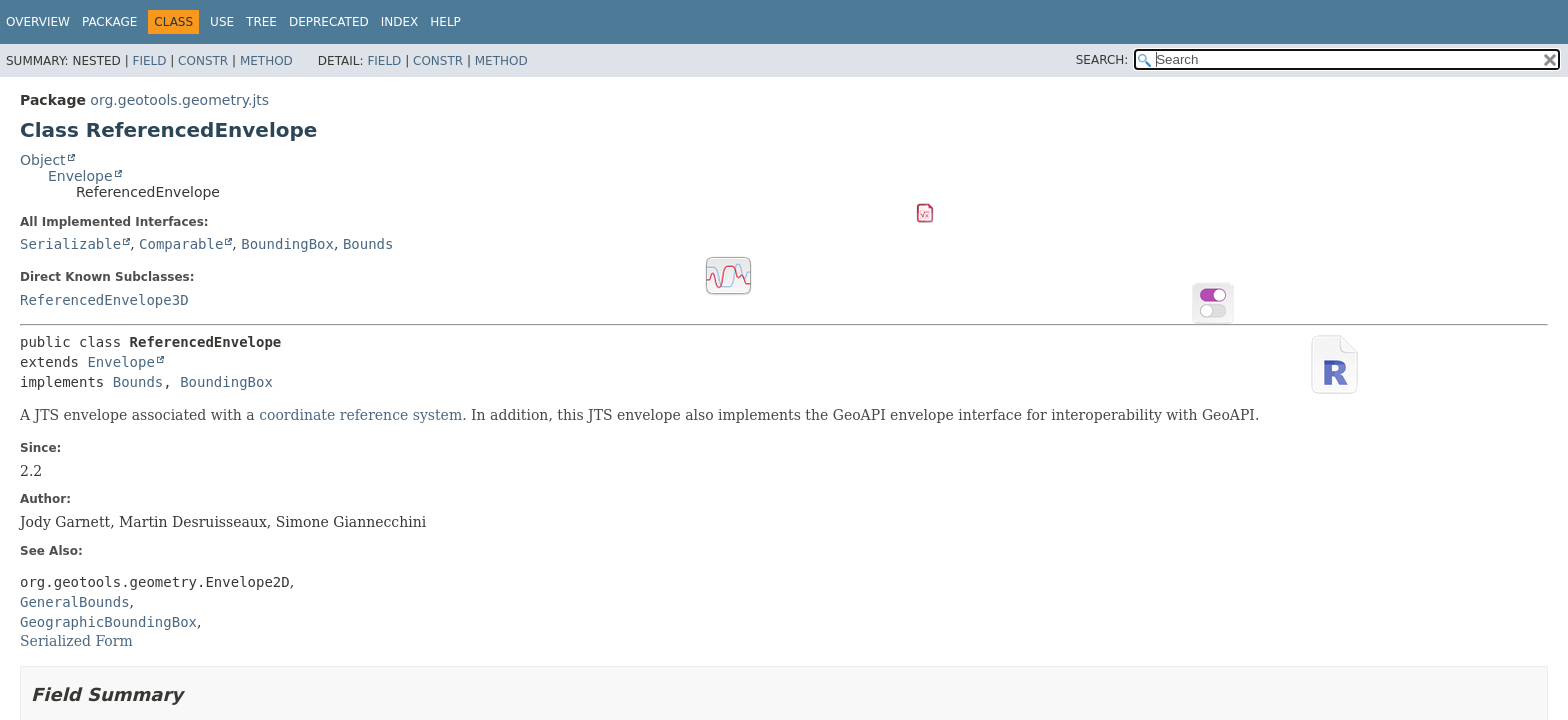 The width and height of the screenshot is (1568, 720). What do you see at coordinates (925, 213) in the screenshot?
I see `open a formula template file` at bounding box center [925, 213].